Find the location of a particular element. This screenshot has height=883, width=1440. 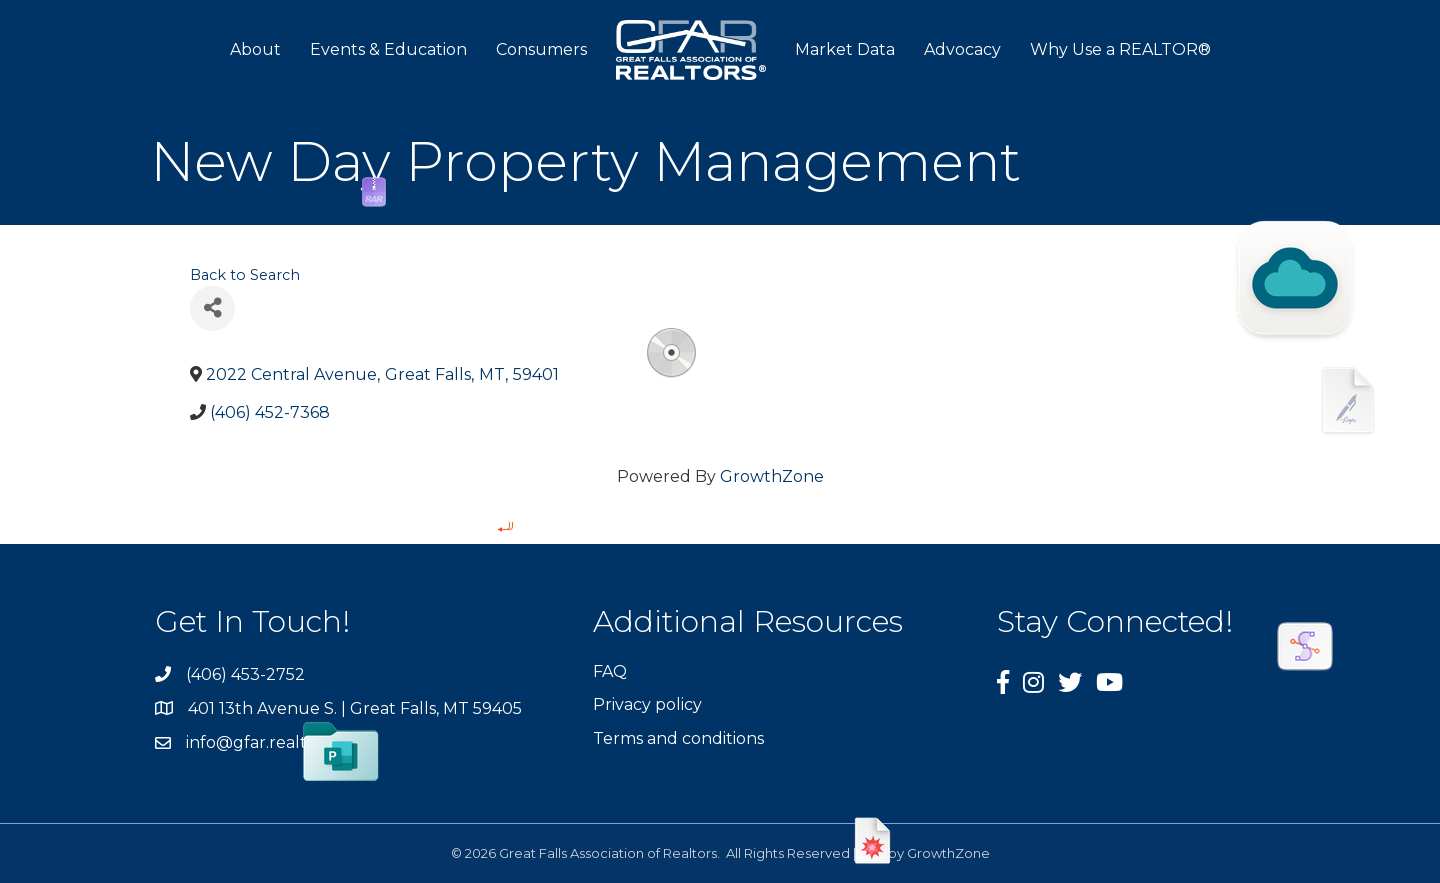

launch airvpn application is located at coordinates (1295, 278).